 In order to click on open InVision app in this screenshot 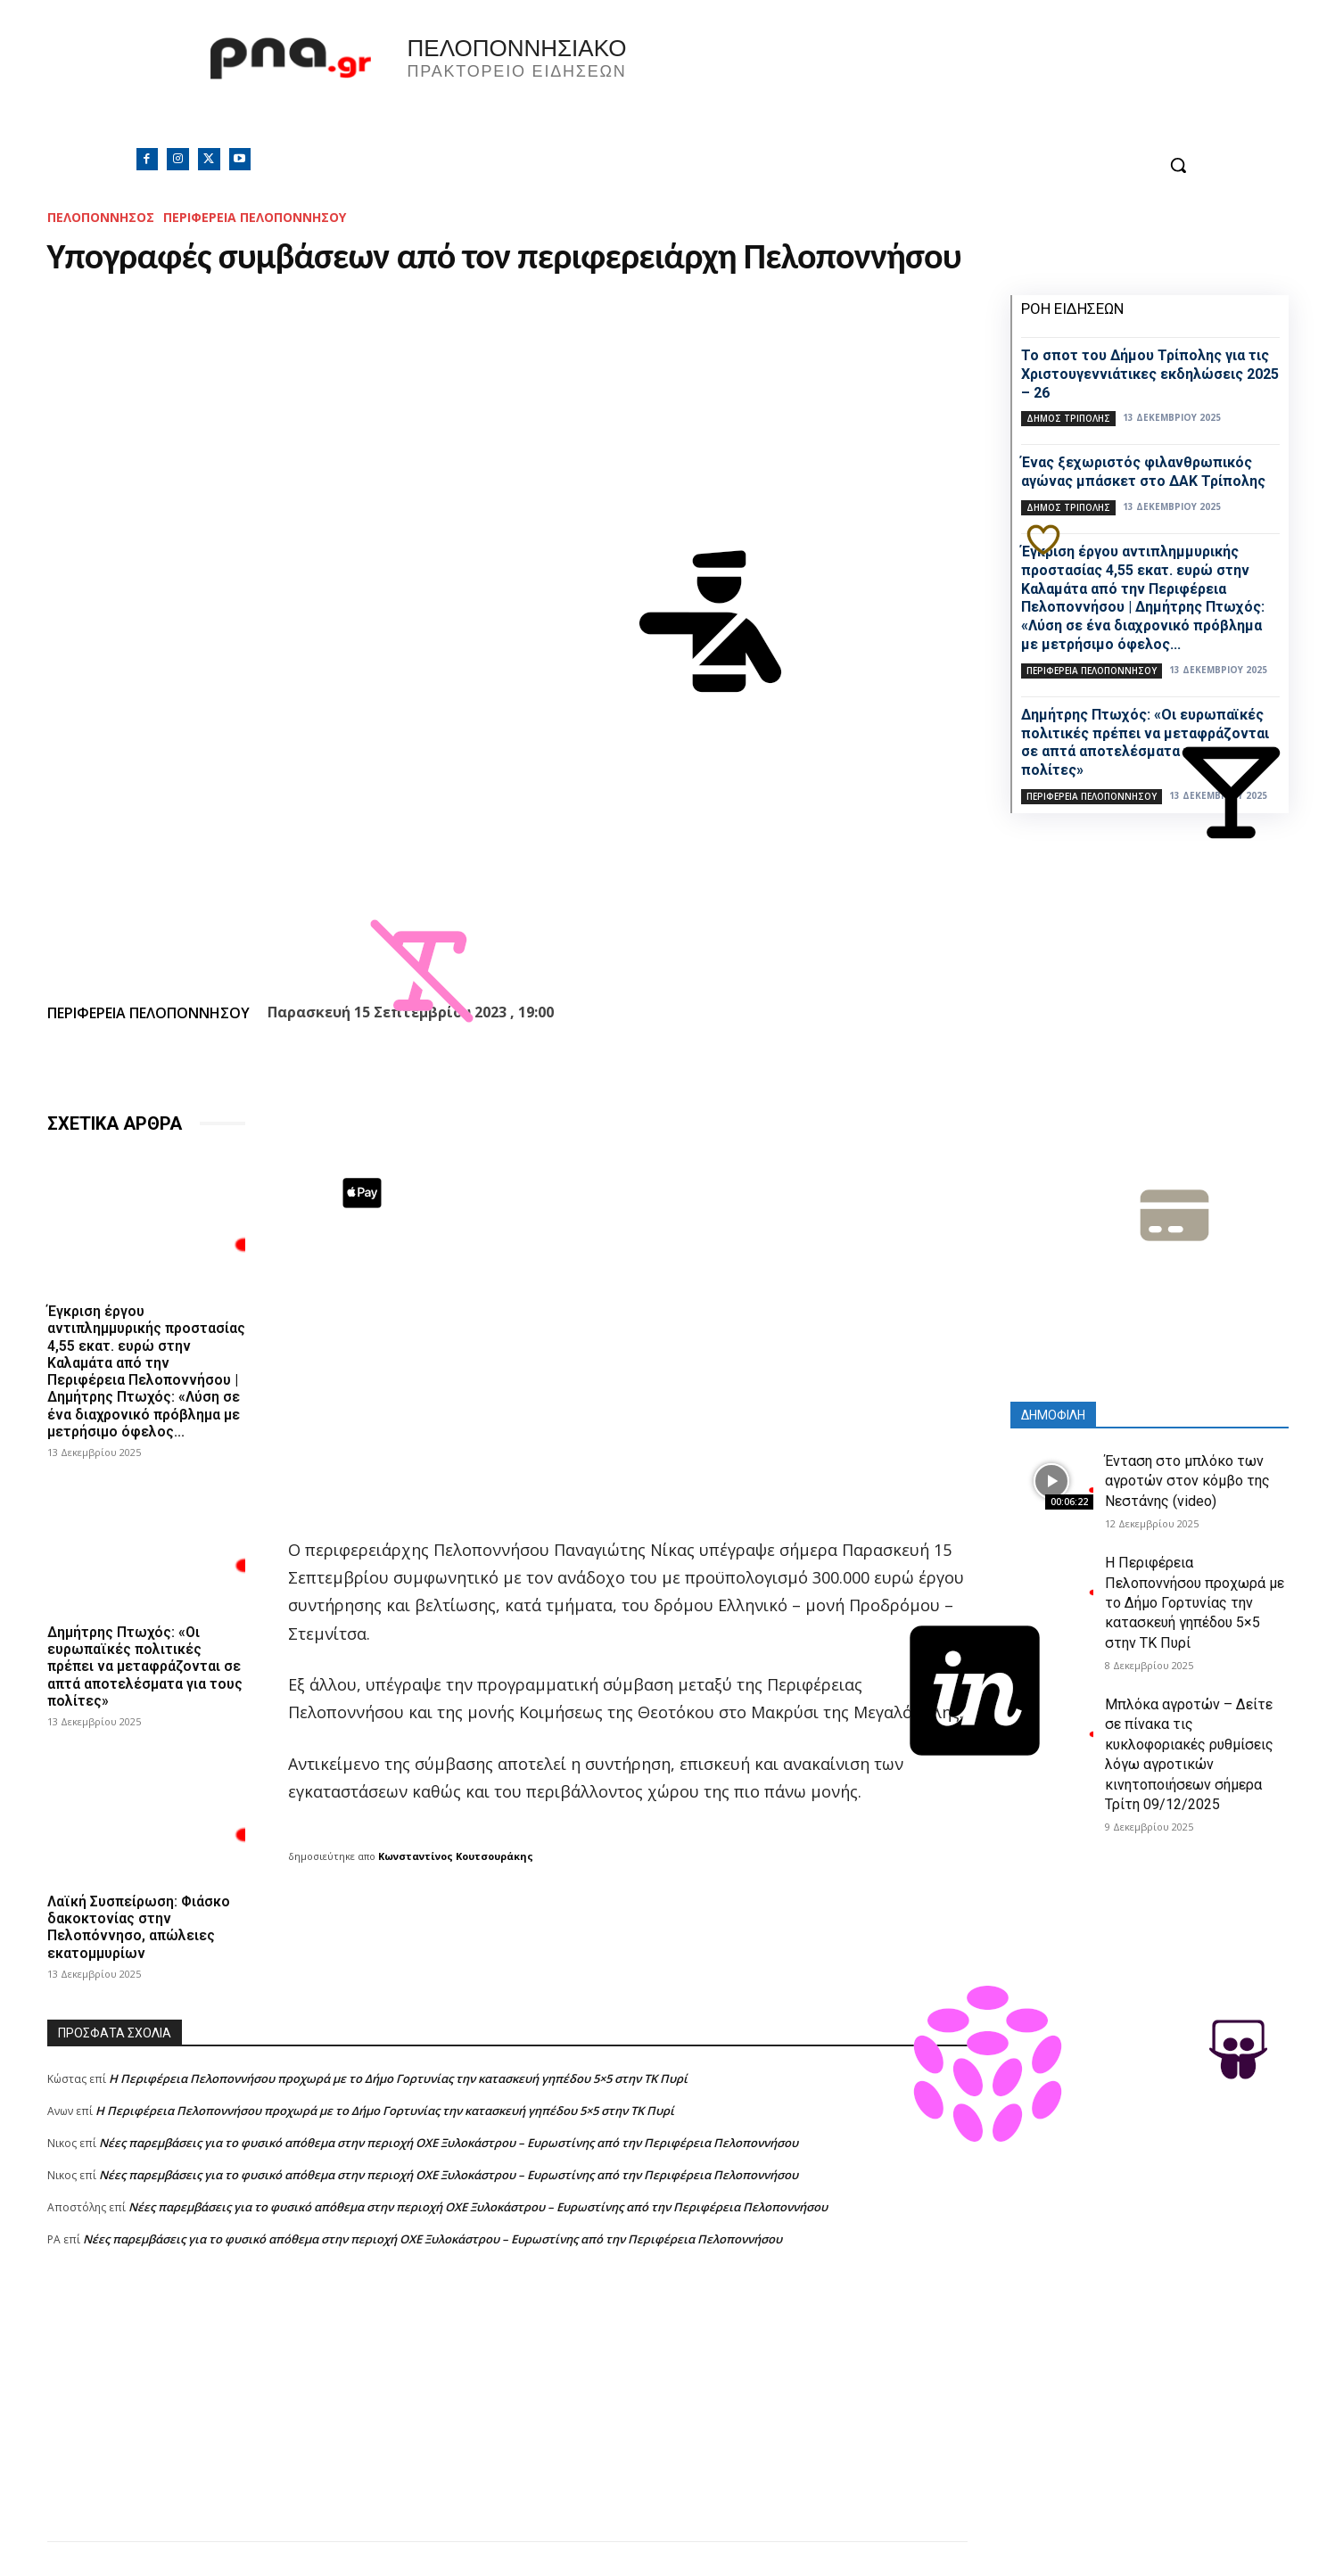, I will do `click(975, 1691)`.